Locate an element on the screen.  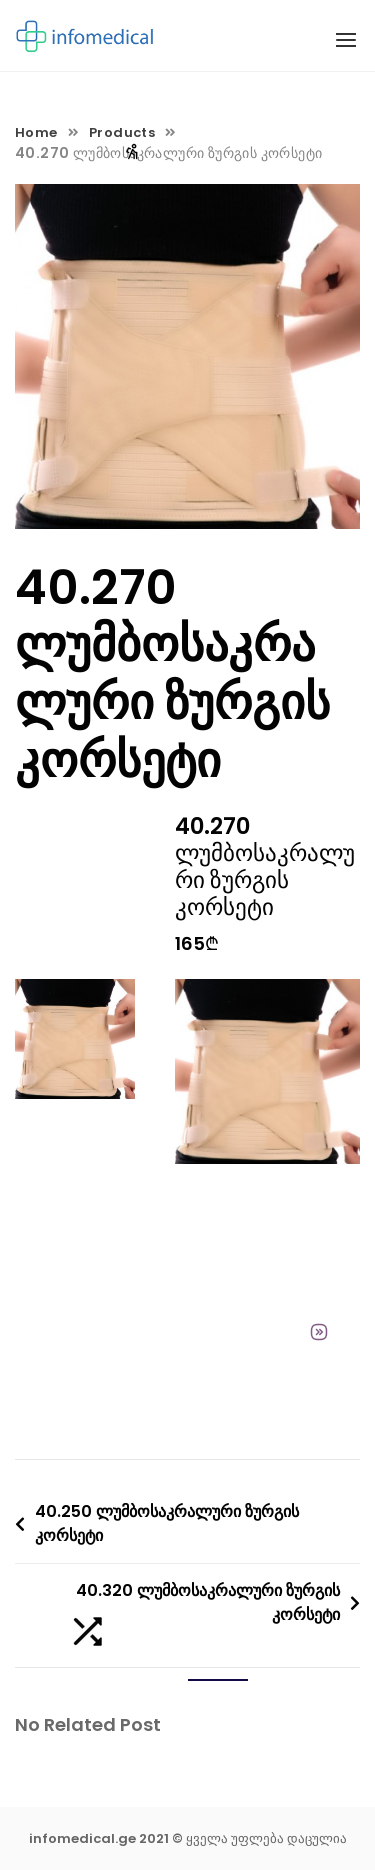
skip forward or advance to next item is located at coordinates (319, 1332).